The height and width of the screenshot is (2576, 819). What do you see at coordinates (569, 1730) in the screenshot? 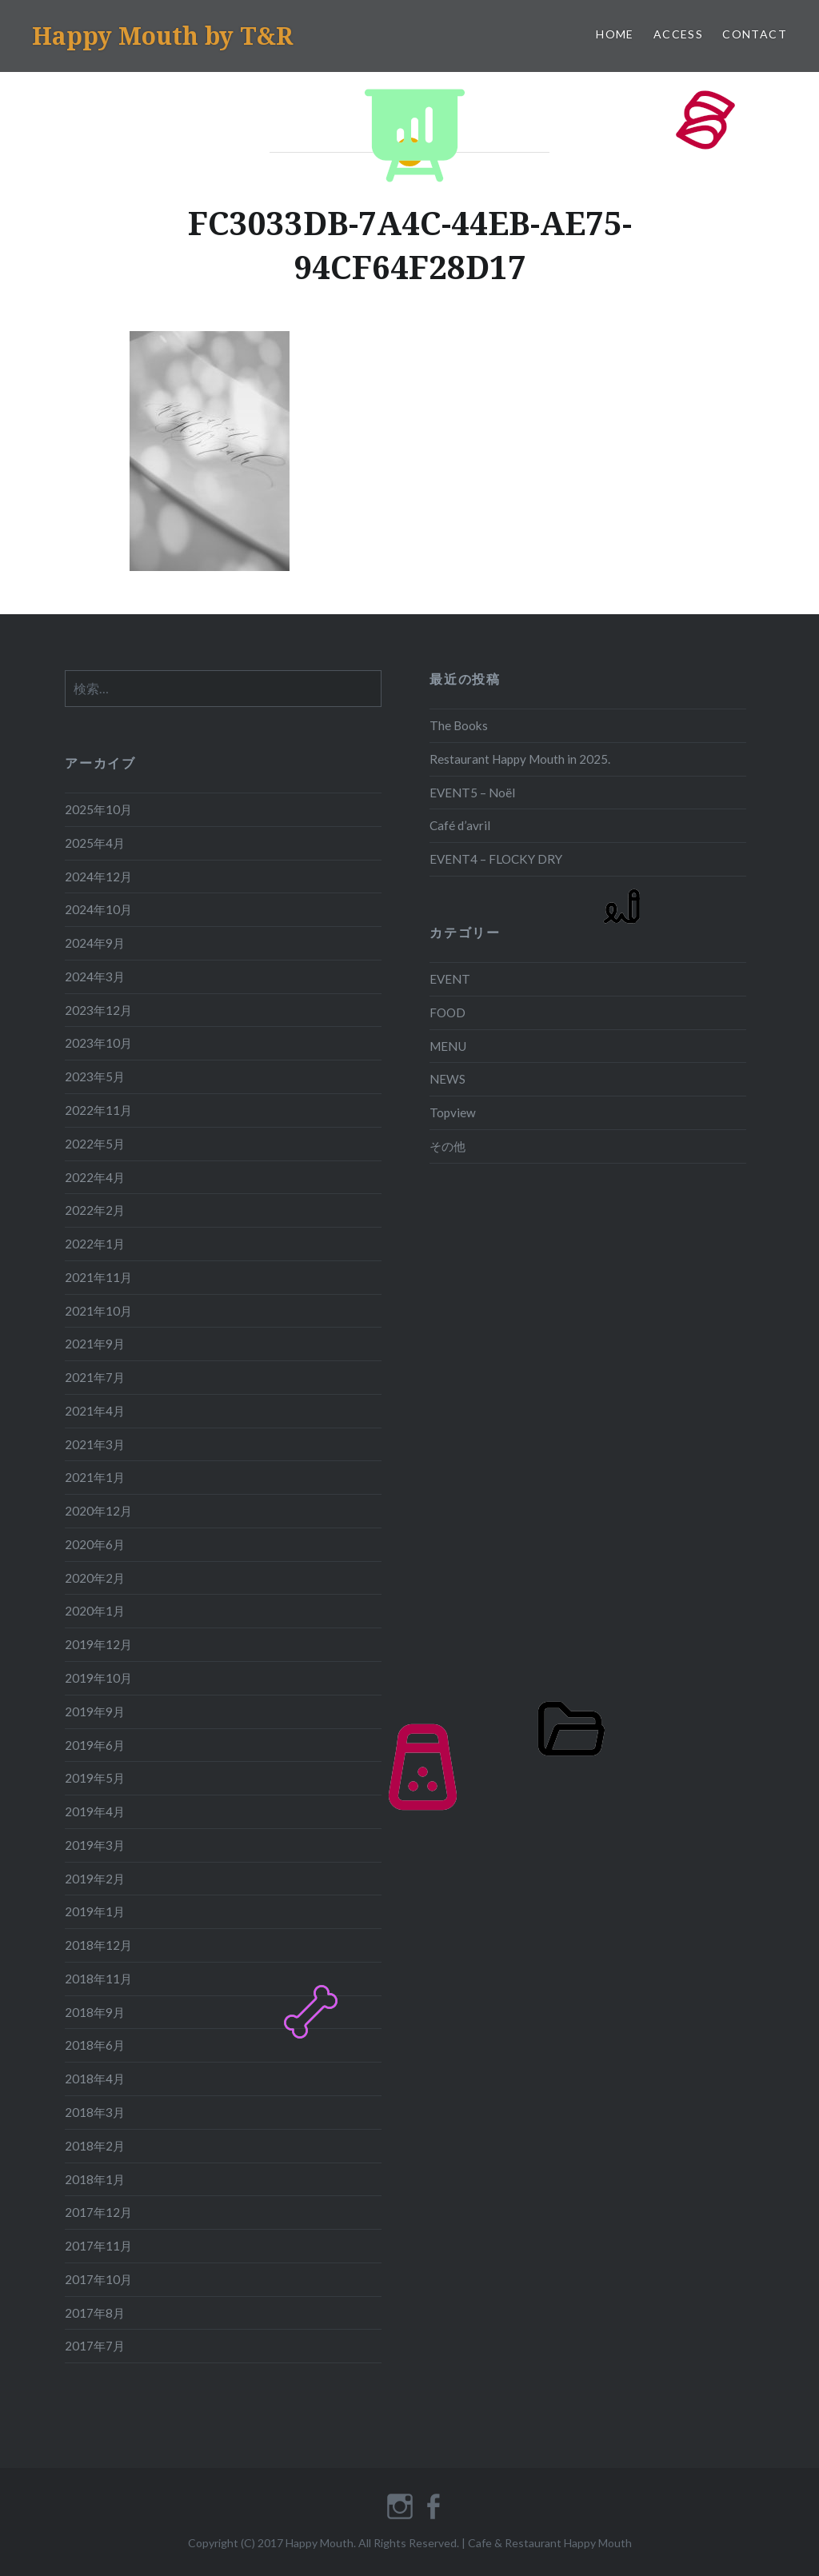
I see `open folder to view contents` at bounding box center [569, 1730].